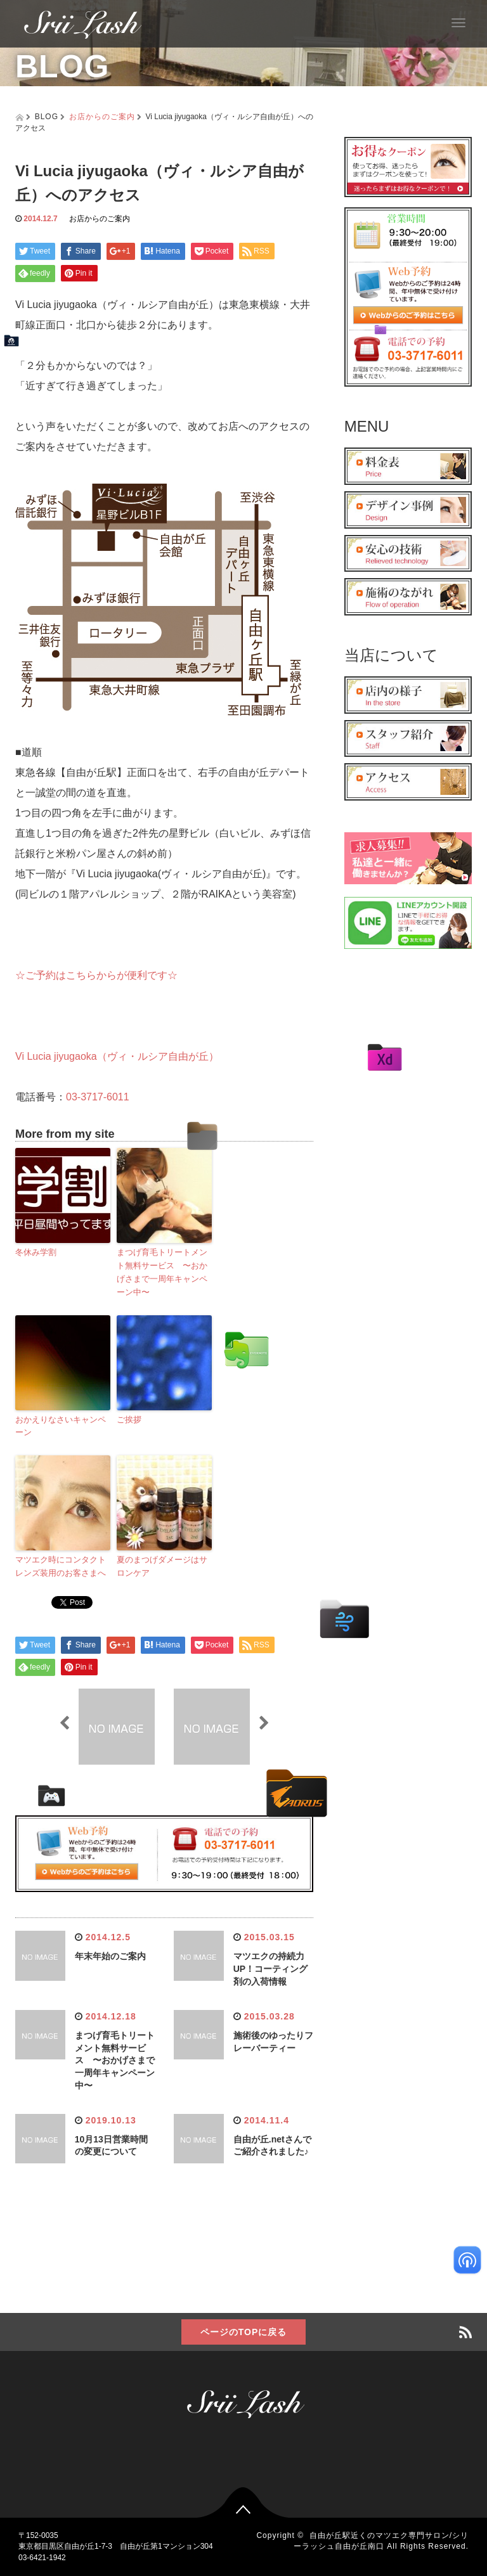  What do you see at coordinates (202, 1136) in the screenshot?
I see `drop files here to move them into this folder` at bounding box center [202, 1136].